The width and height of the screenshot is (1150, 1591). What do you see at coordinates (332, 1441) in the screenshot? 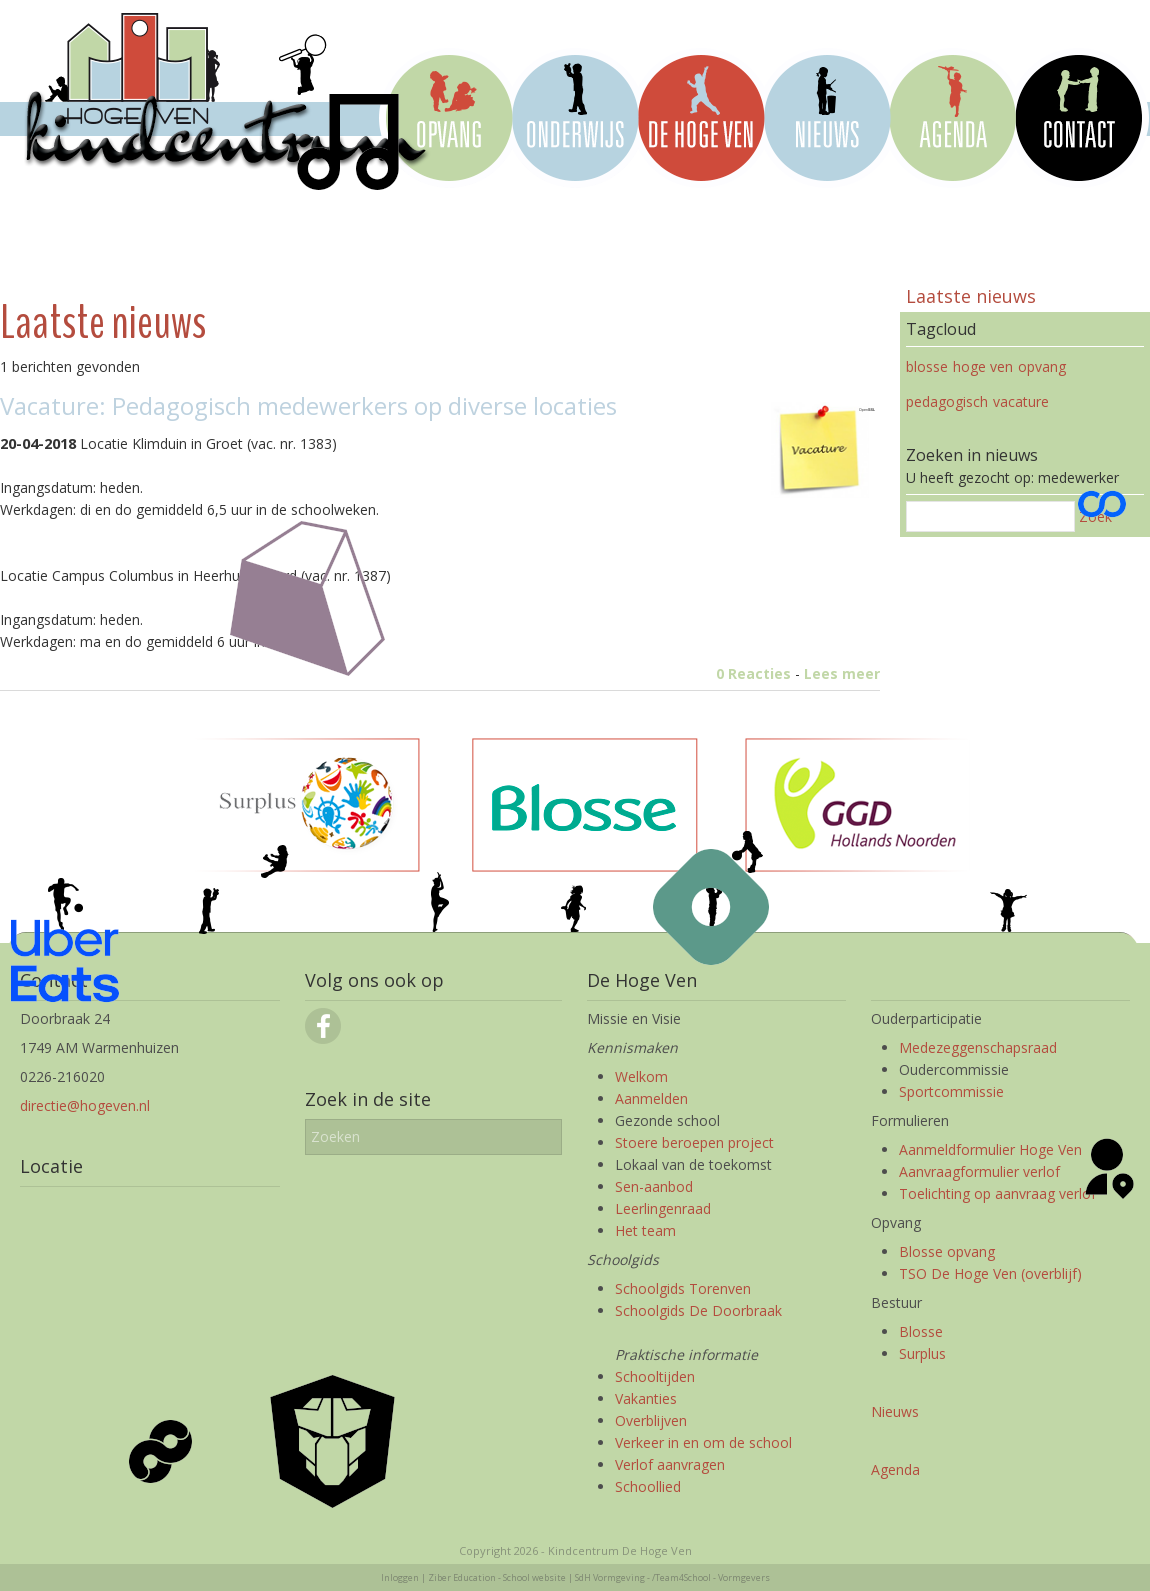
I see `primeng angular ui component library logo` at bounding box center [332, 1441].